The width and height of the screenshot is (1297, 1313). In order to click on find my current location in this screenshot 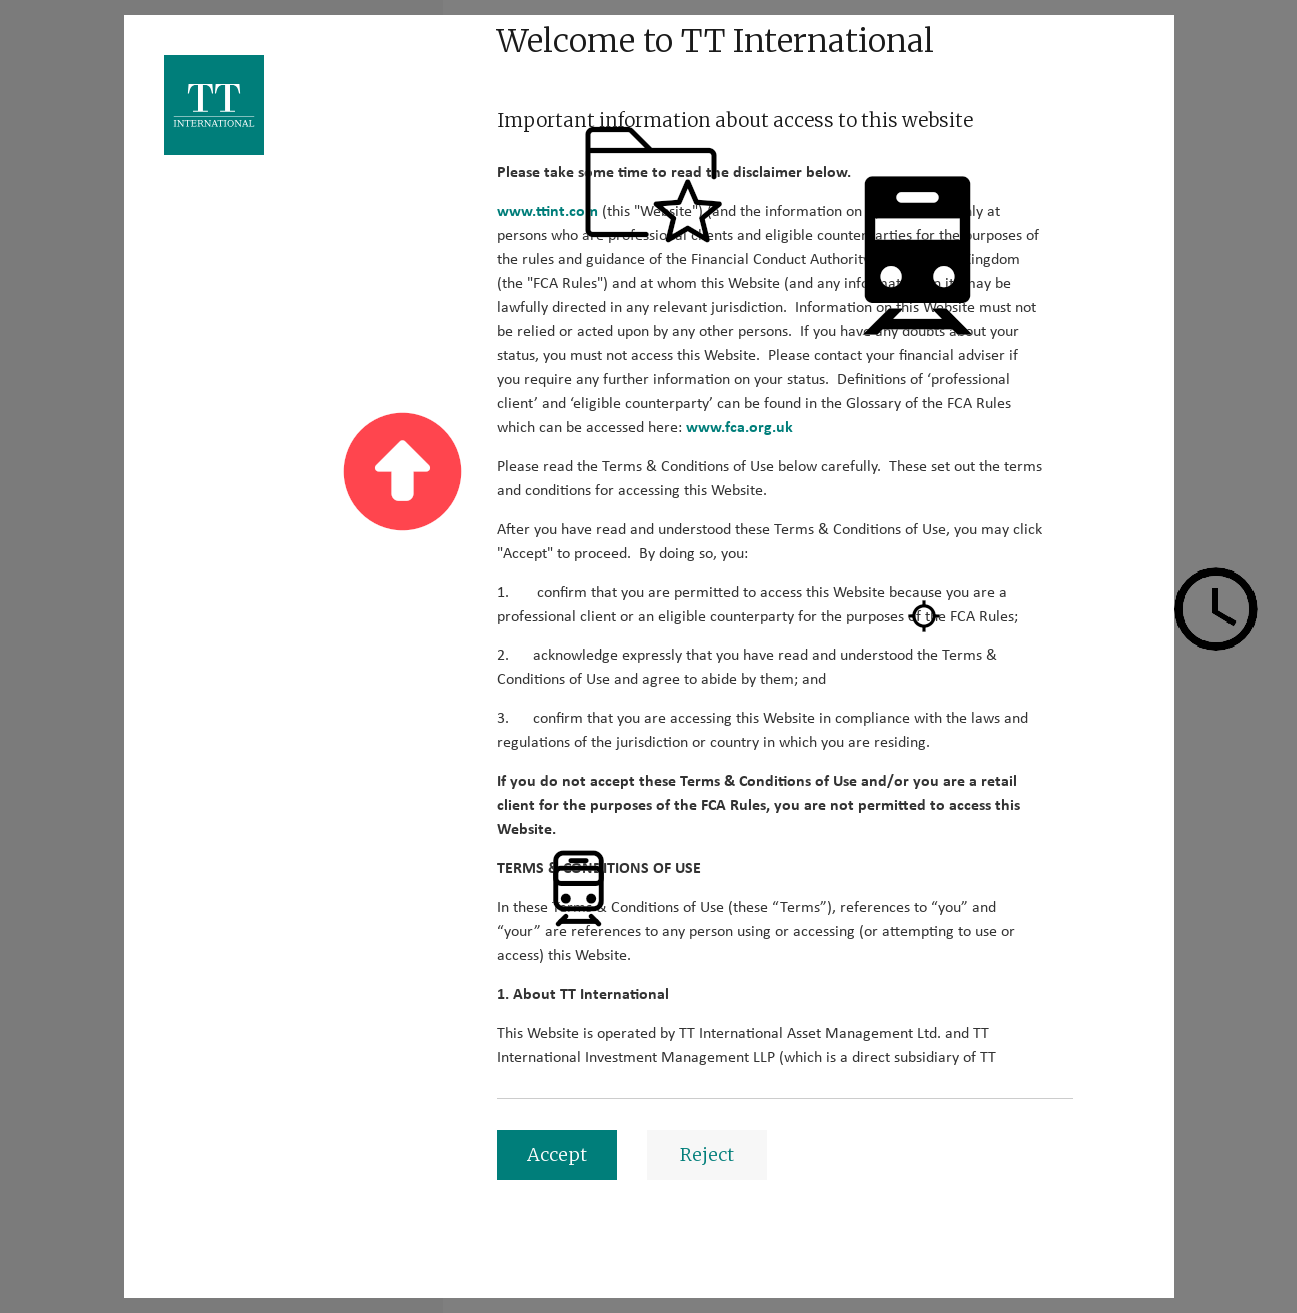, I will do `click(924, 616)`.